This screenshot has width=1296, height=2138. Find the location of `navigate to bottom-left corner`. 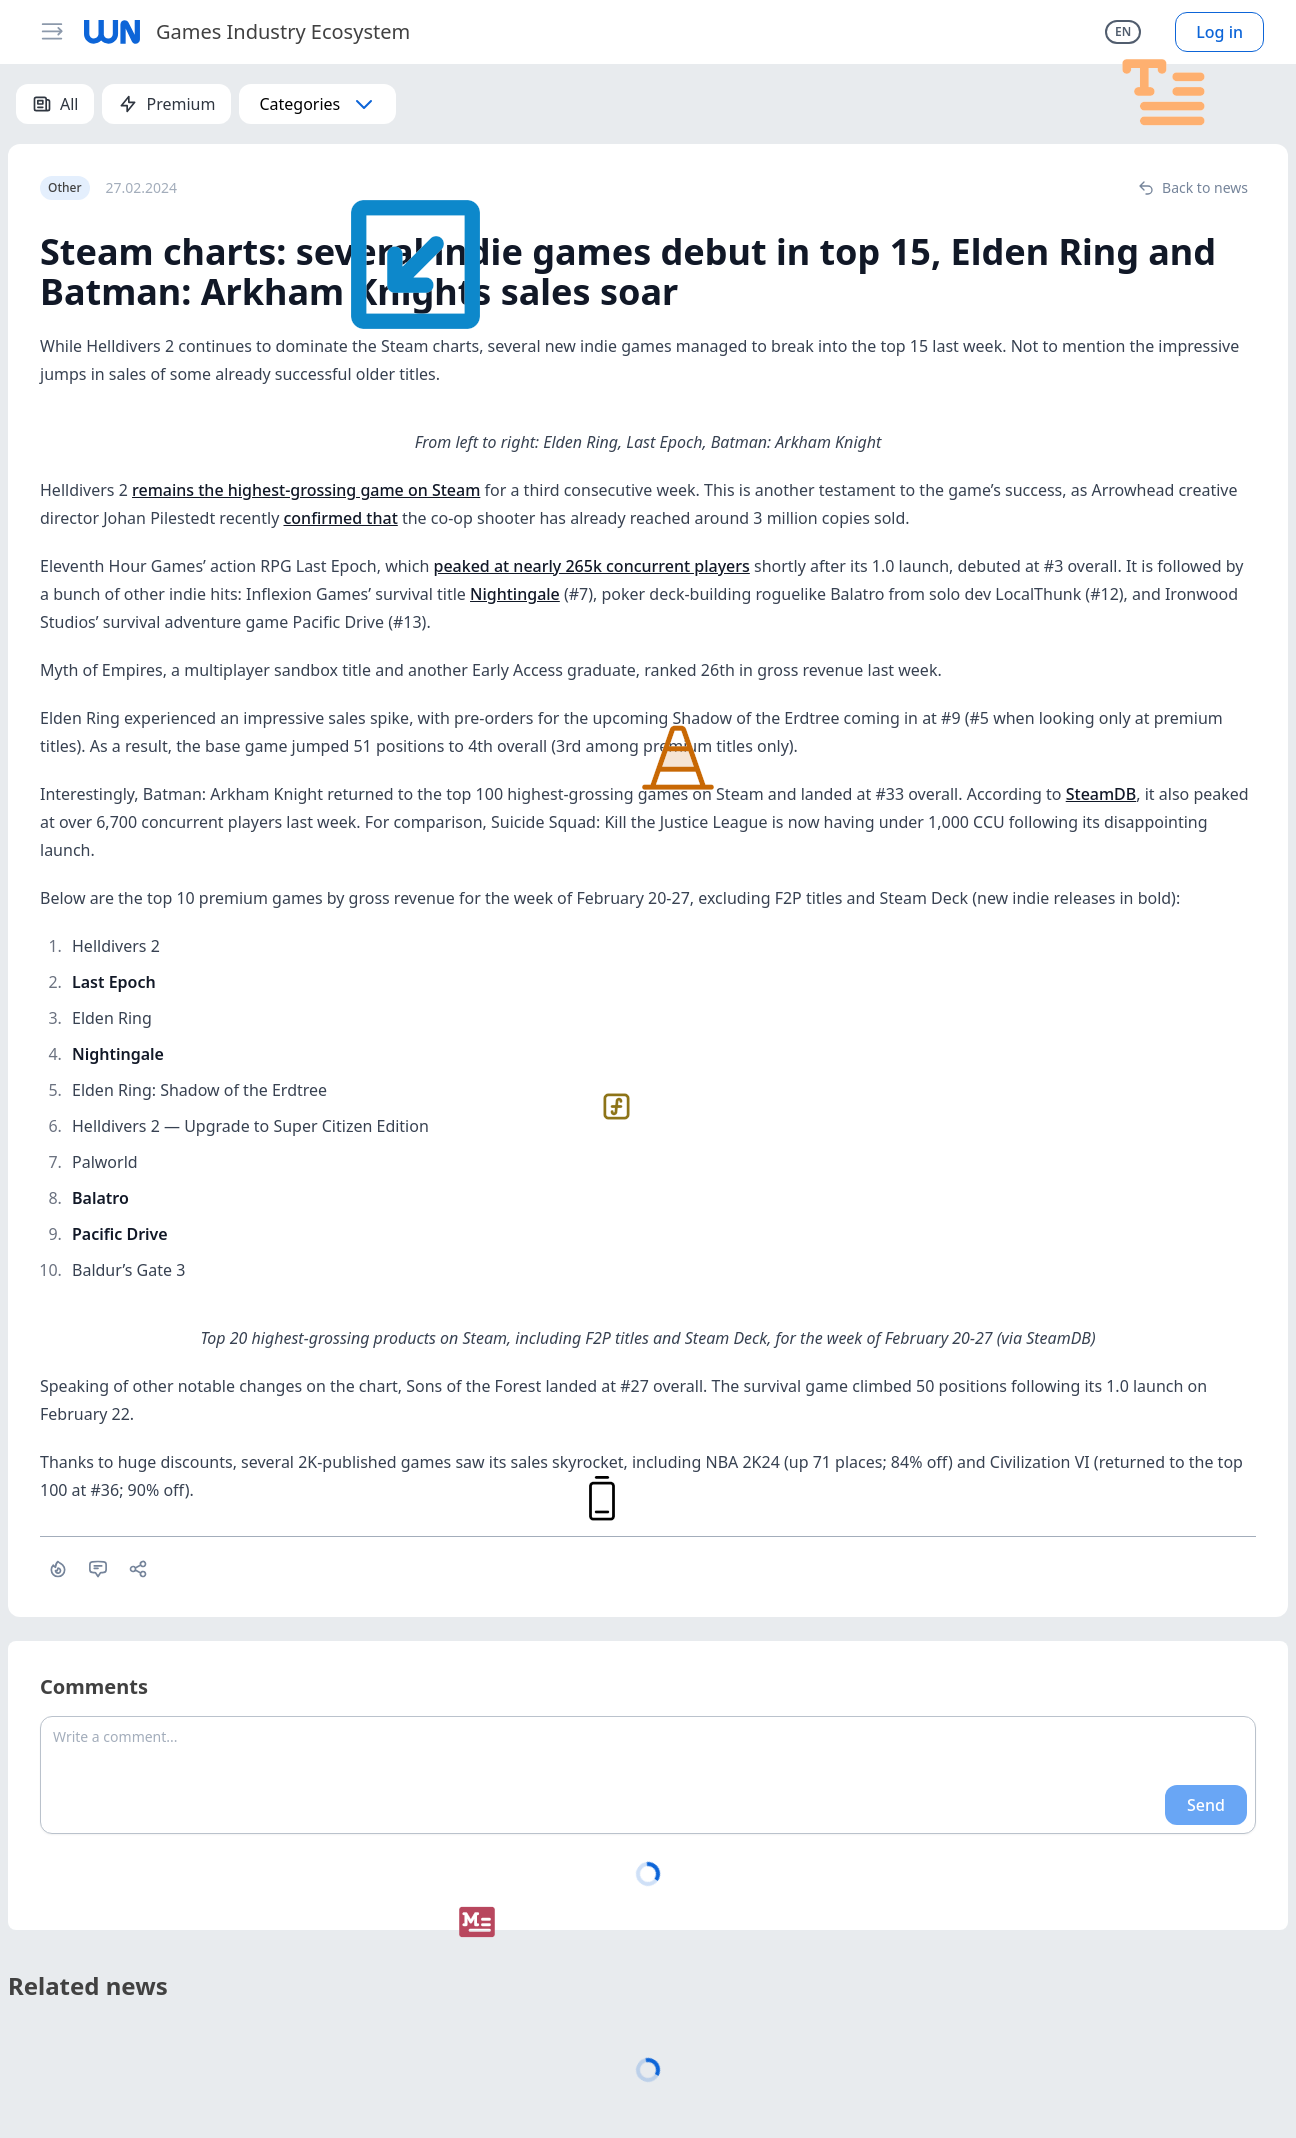

navigate to bottom-left corner is located at coordinates (415, 264).